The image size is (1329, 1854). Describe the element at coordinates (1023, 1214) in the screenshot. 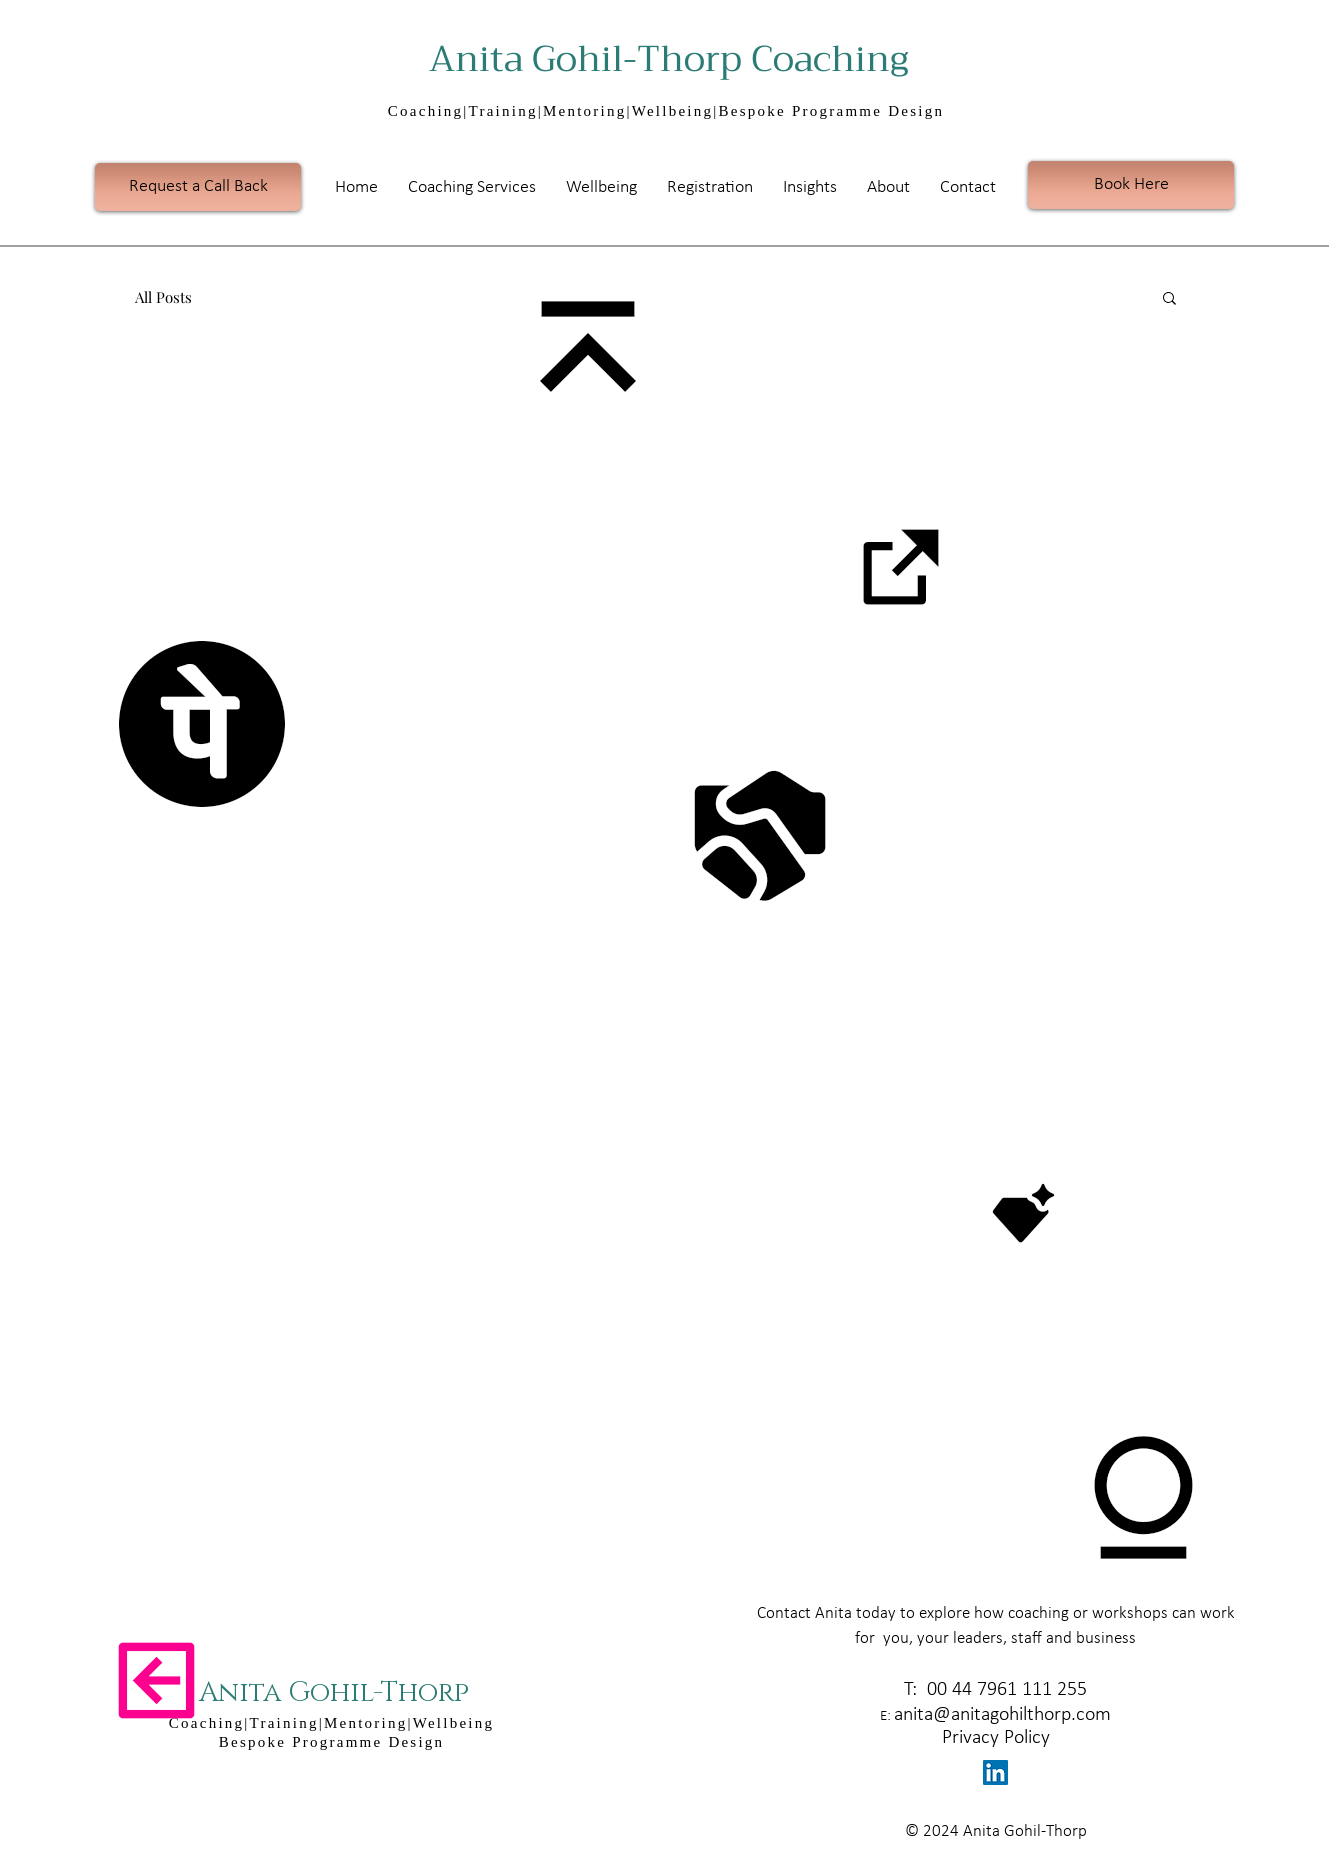

I see `indicates premium or pro membership status` at that location.